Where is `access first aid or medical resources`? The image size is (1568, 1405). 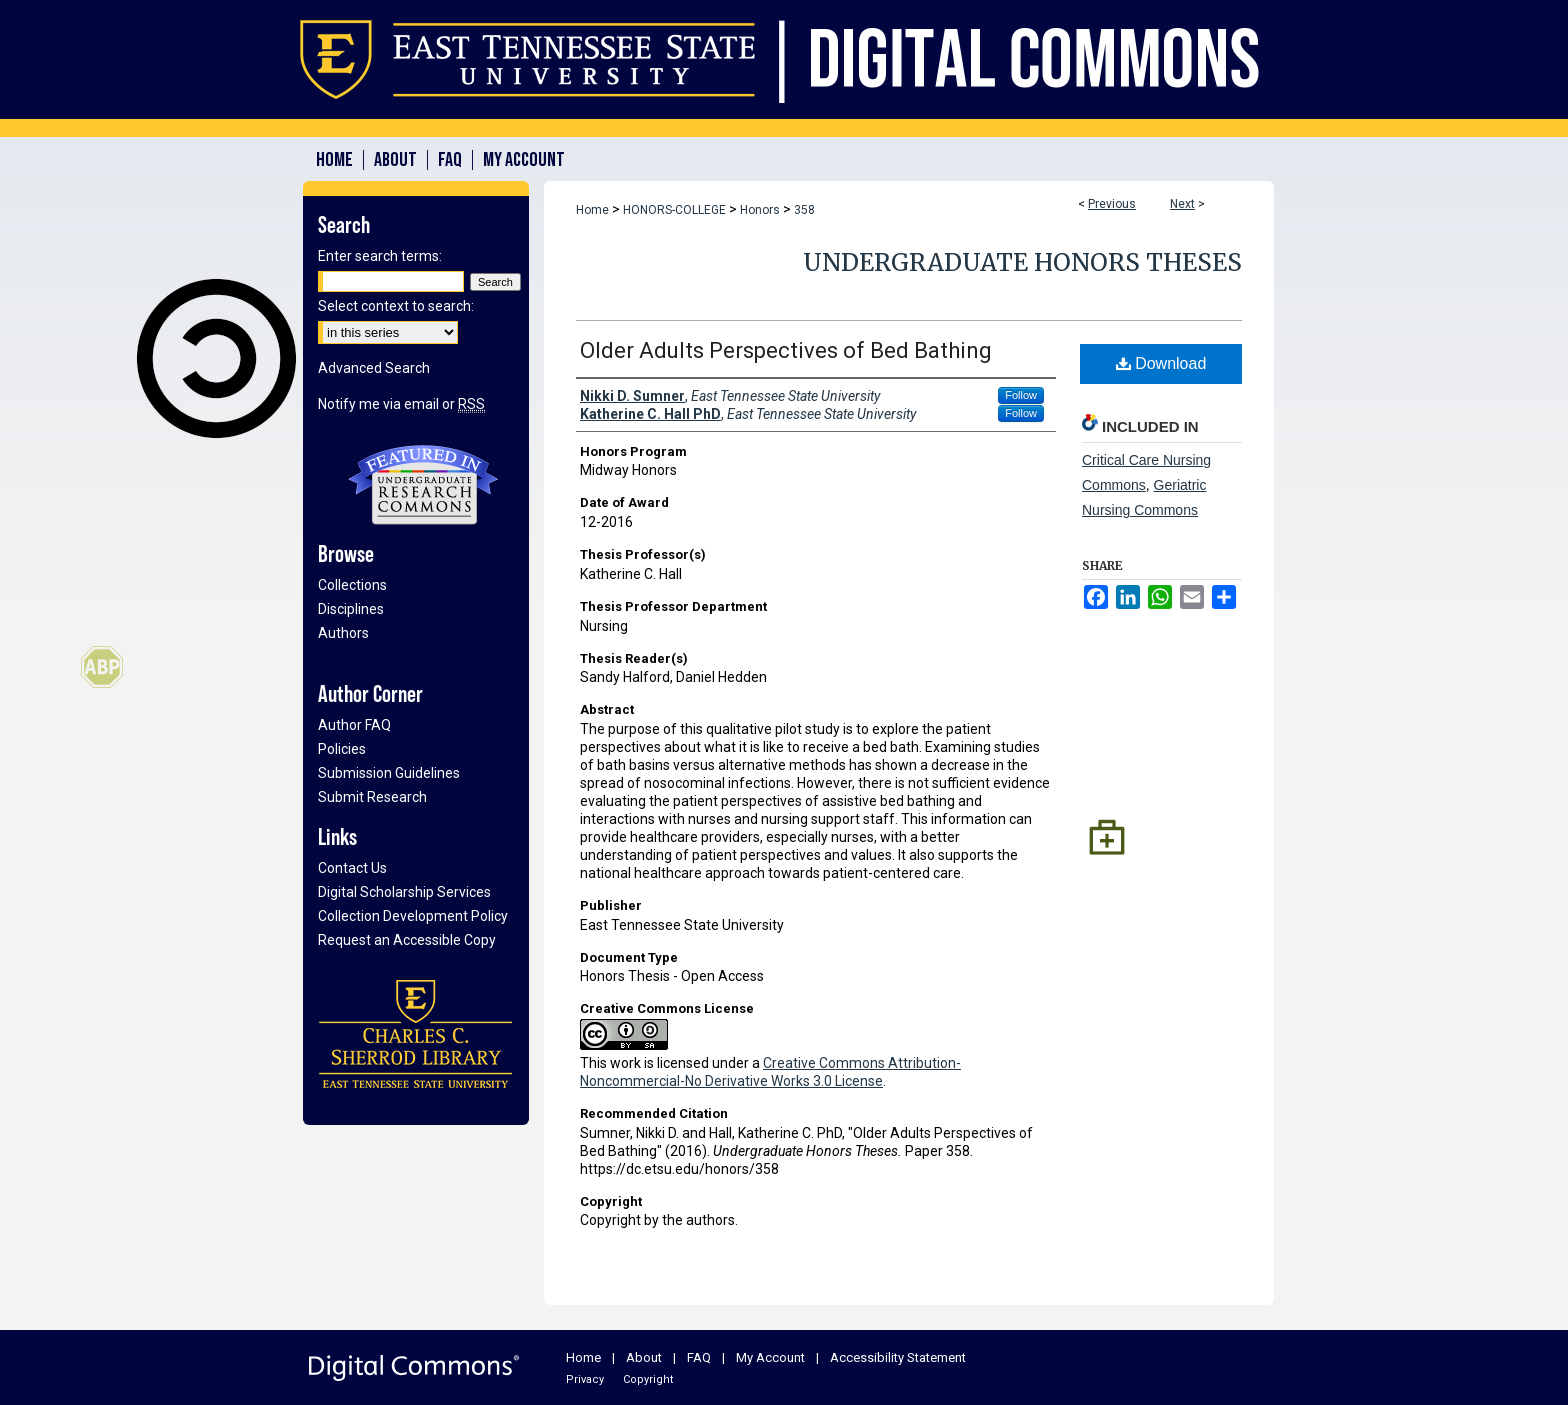
access first aid or medical resources is located at coordinates (1107, 839).